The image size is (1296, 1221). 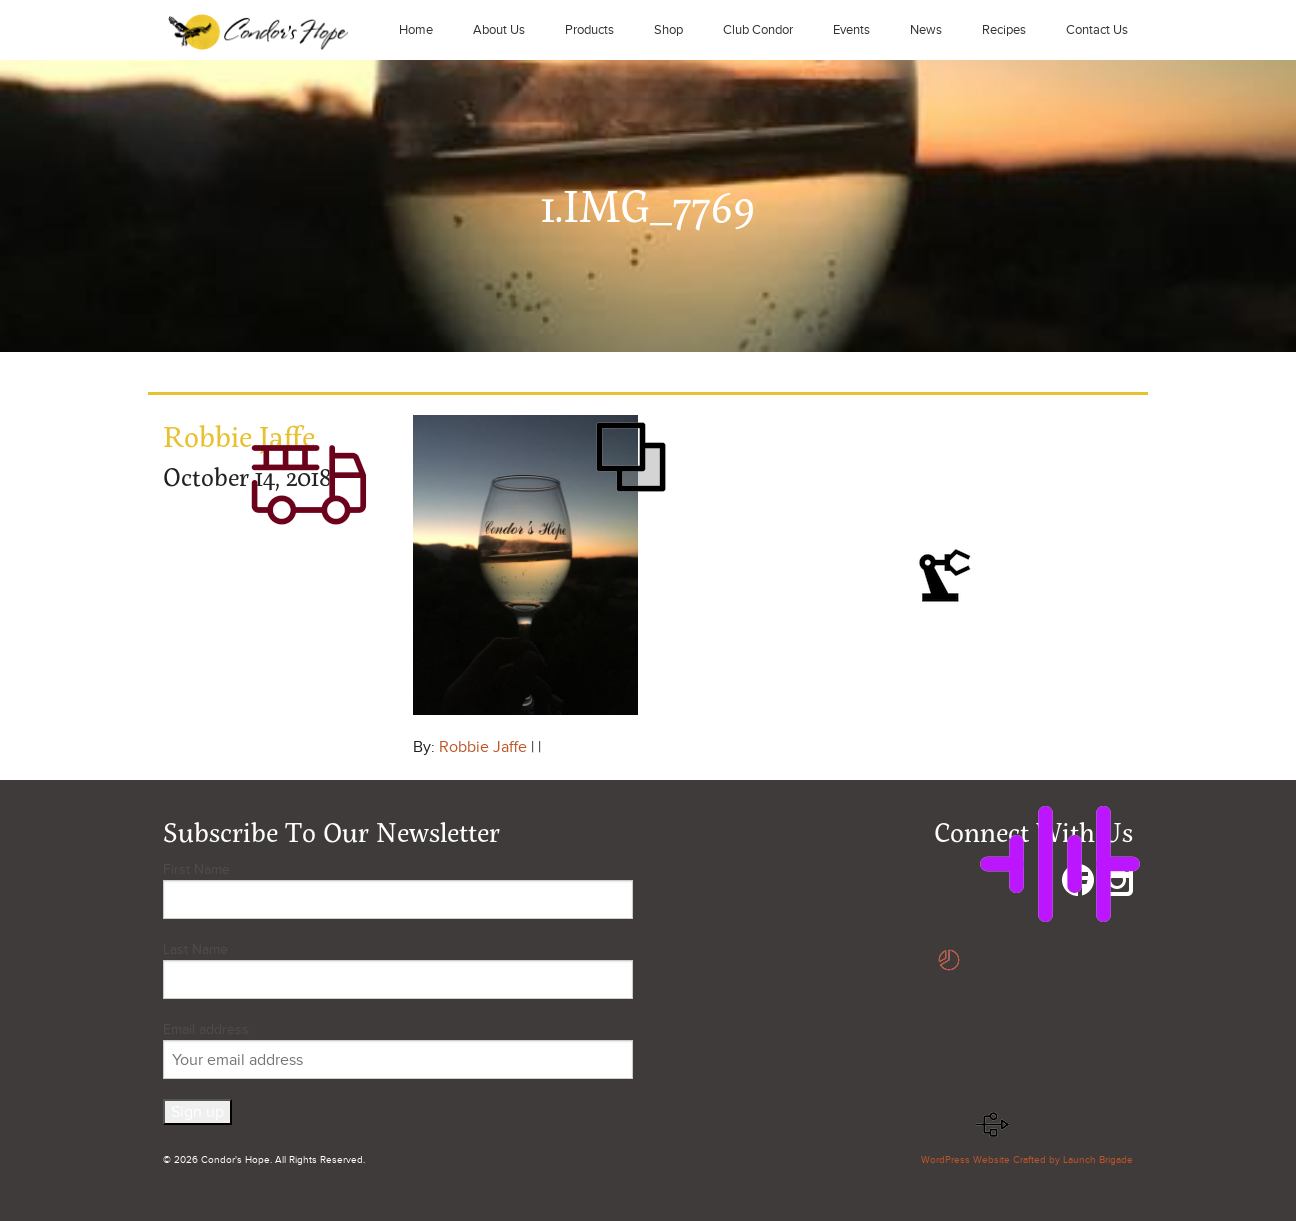 What do you see at coordinates (1060, 864) in the screenshot?
I see `view battery circuit or power connection status` at bounding box center [1060, 864].